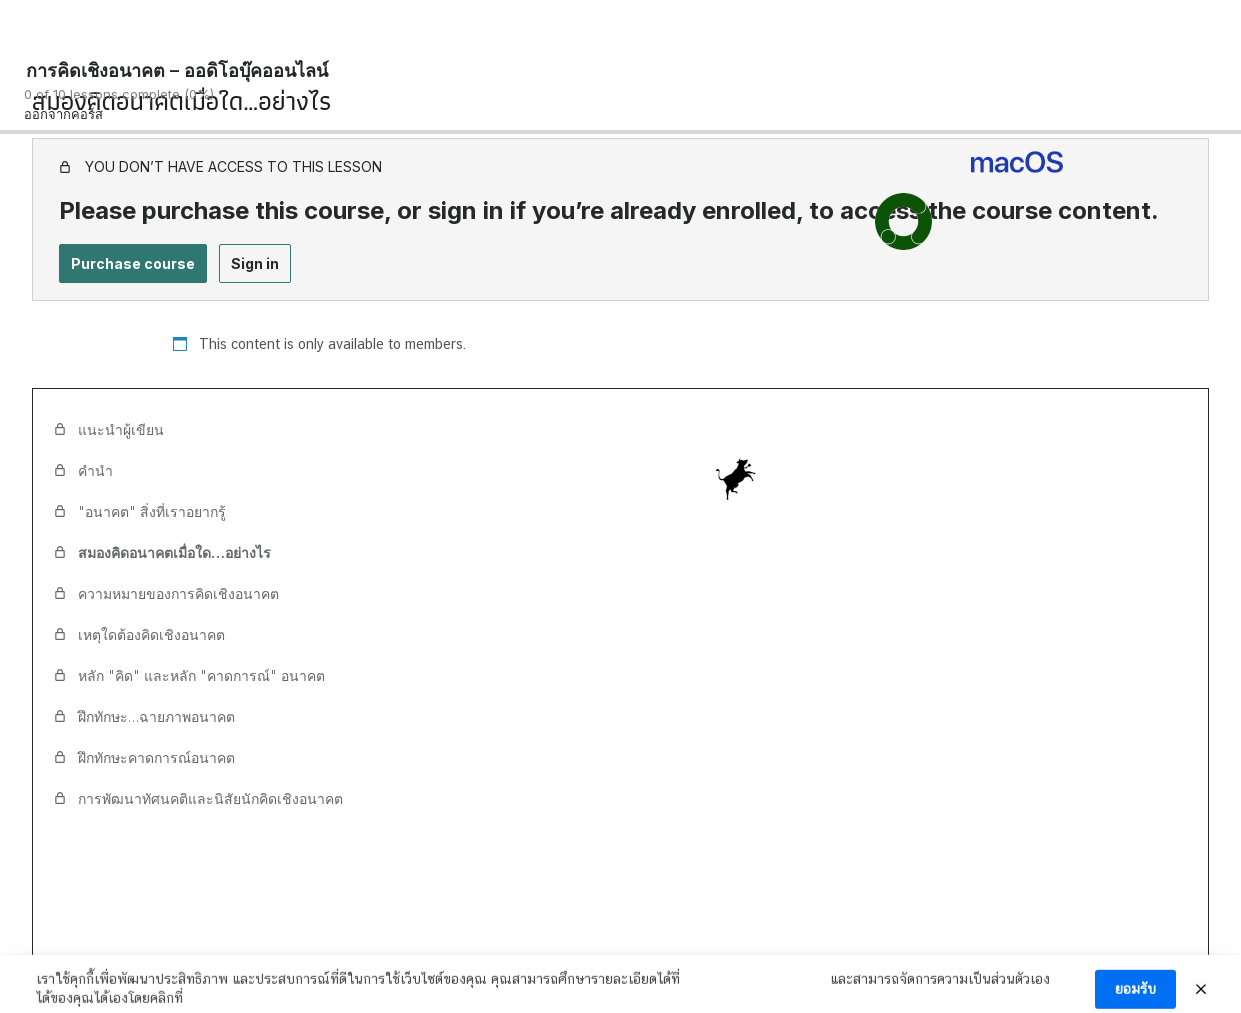  I want to click on indicates macOS operating system compatibility, so click(1017, 162).